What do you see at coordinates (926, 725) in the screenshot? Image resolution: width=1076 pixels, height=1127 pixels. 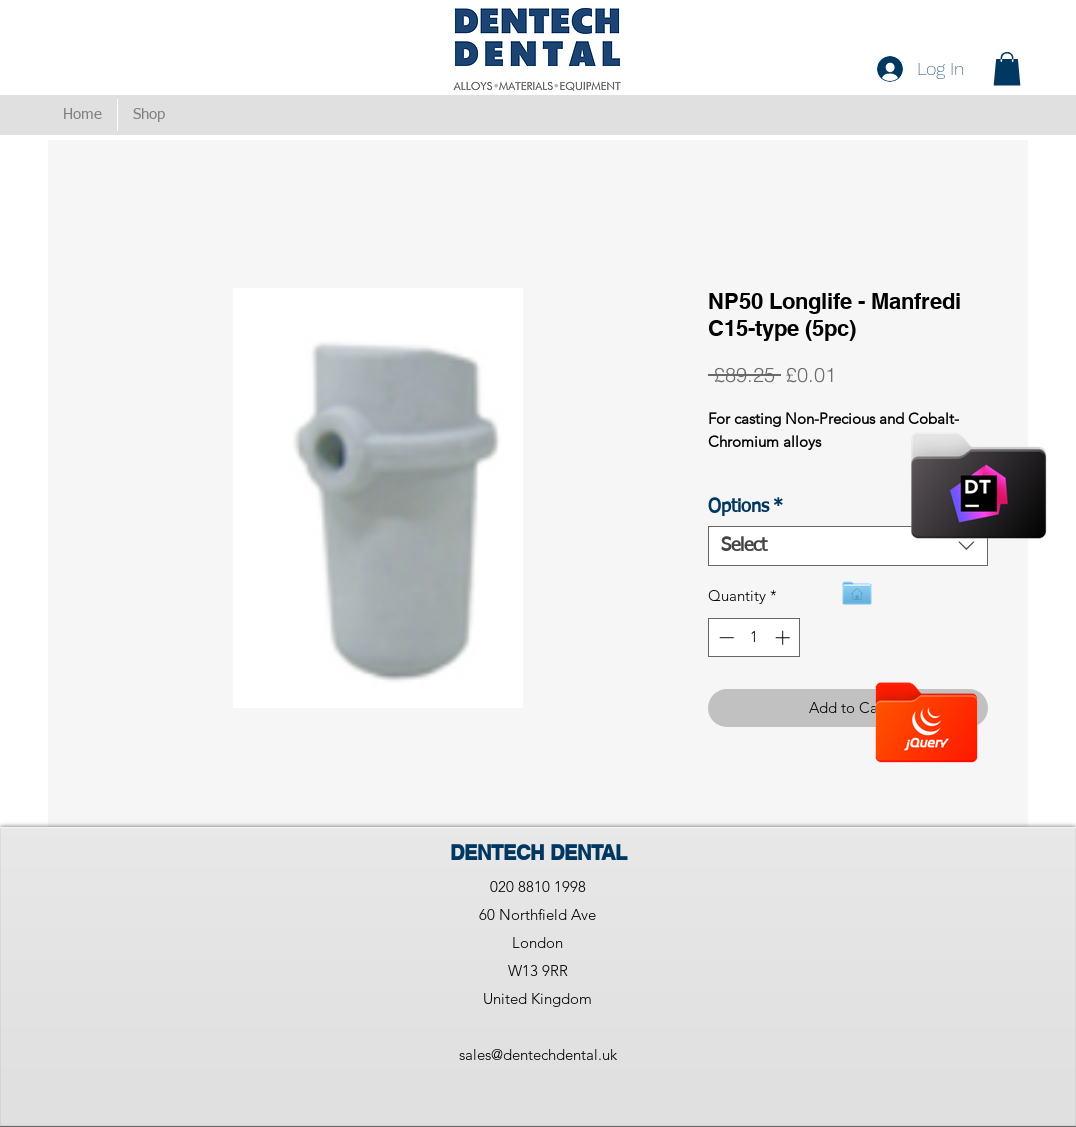 I see `folder containing jQuery library files` at bounding box center [926, 725].